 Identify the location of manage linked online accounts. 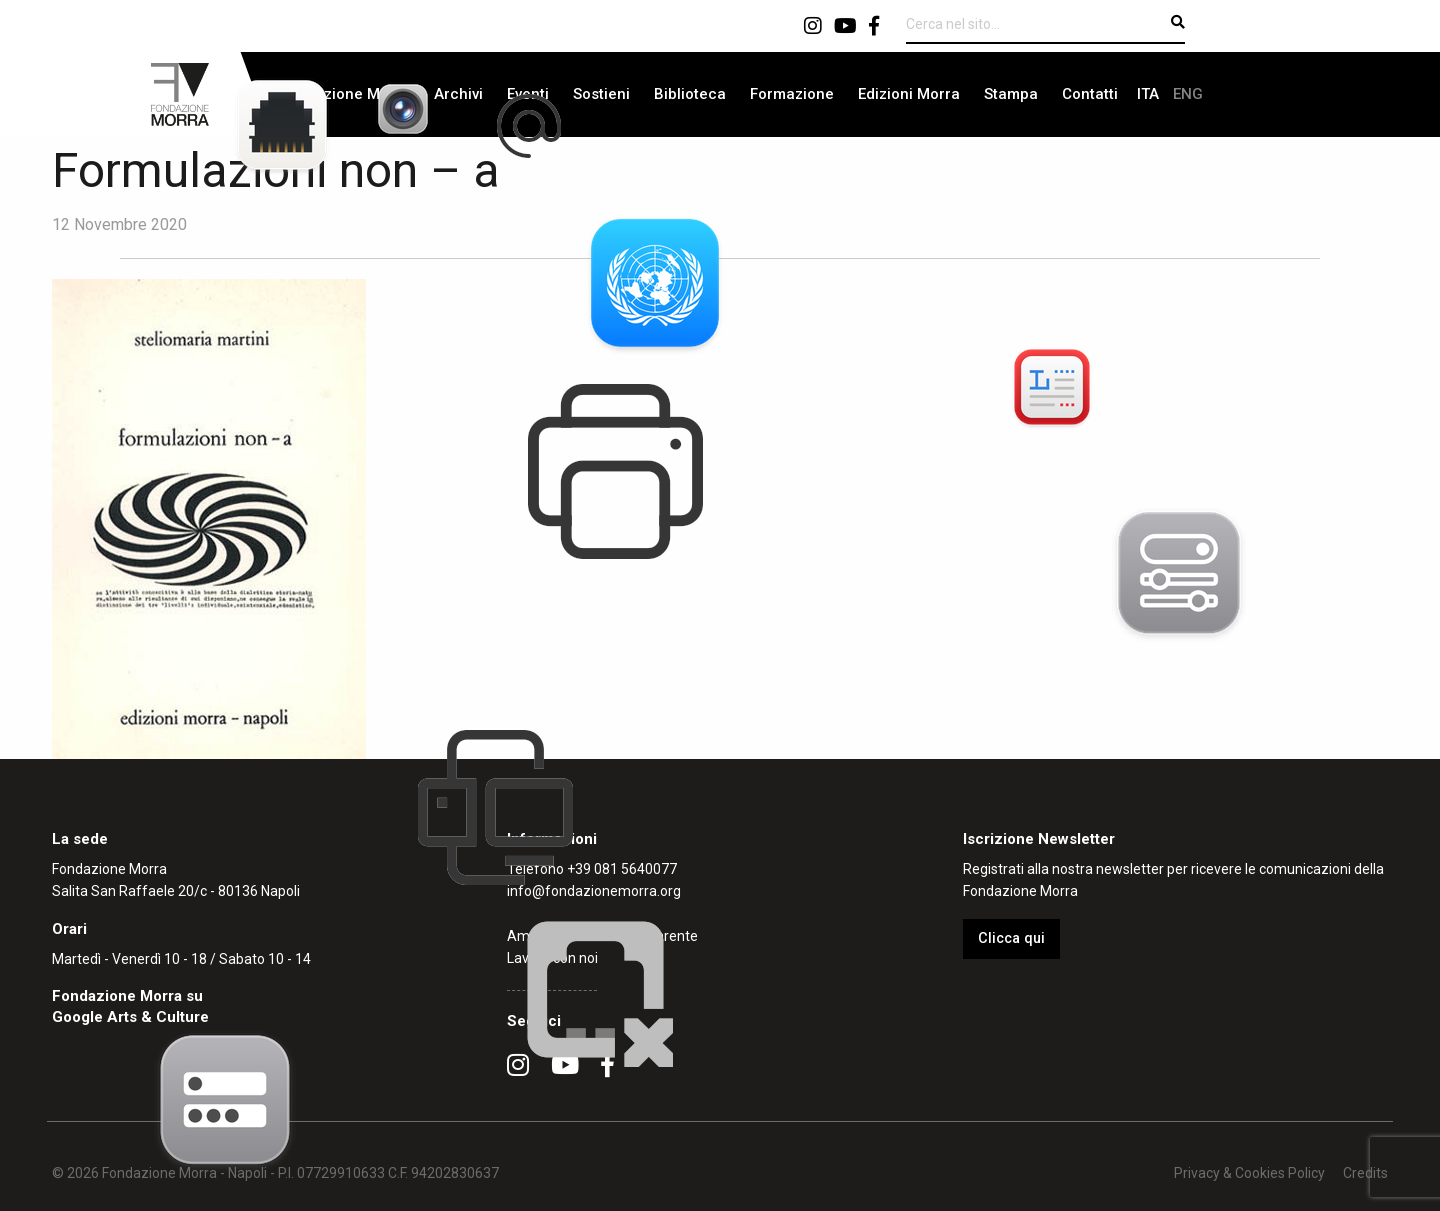
(529, 126).